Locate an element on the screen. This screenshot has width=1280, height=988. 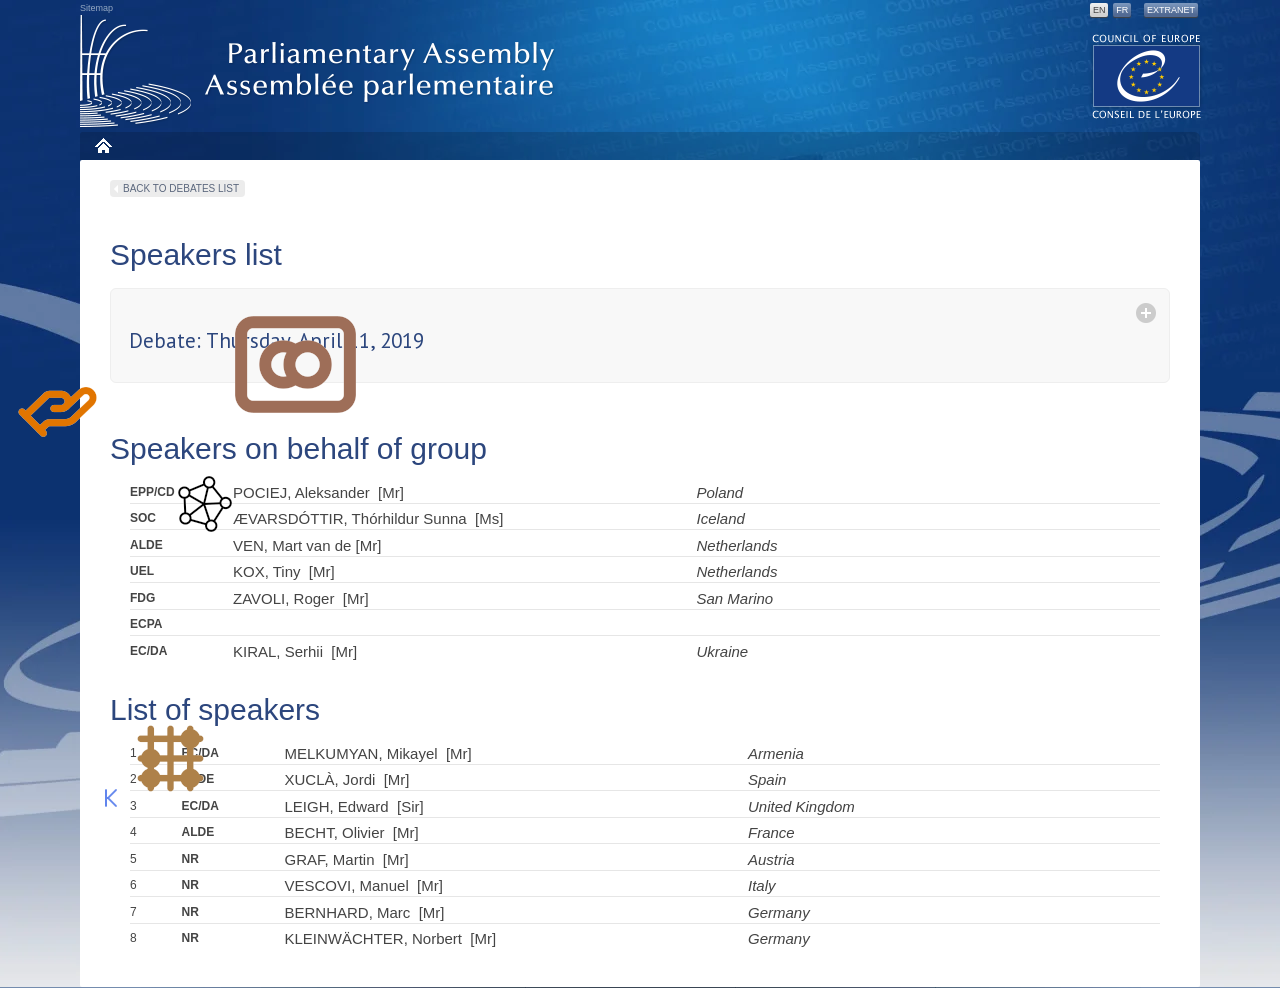
pay with mastercard is located at coordinates (295, 364).